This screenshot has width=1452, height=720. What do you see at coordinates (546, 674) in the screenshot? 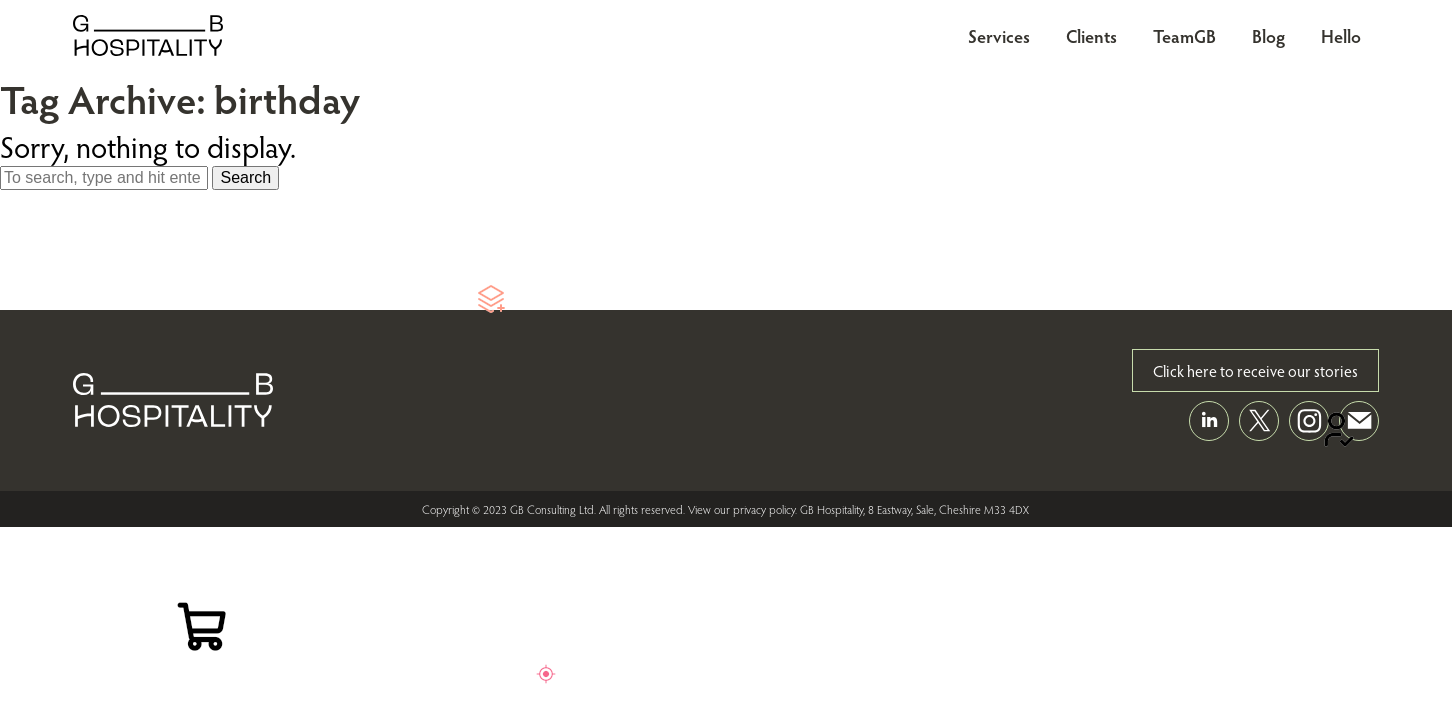
I see `lock onto current GPS location` at bounding box center [546, 674].